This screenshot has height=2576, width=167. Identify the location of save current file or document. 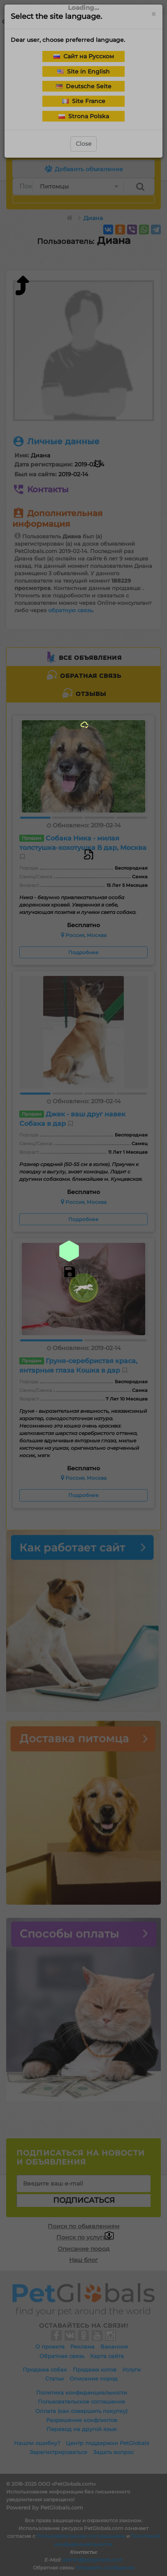
(70, 1272).